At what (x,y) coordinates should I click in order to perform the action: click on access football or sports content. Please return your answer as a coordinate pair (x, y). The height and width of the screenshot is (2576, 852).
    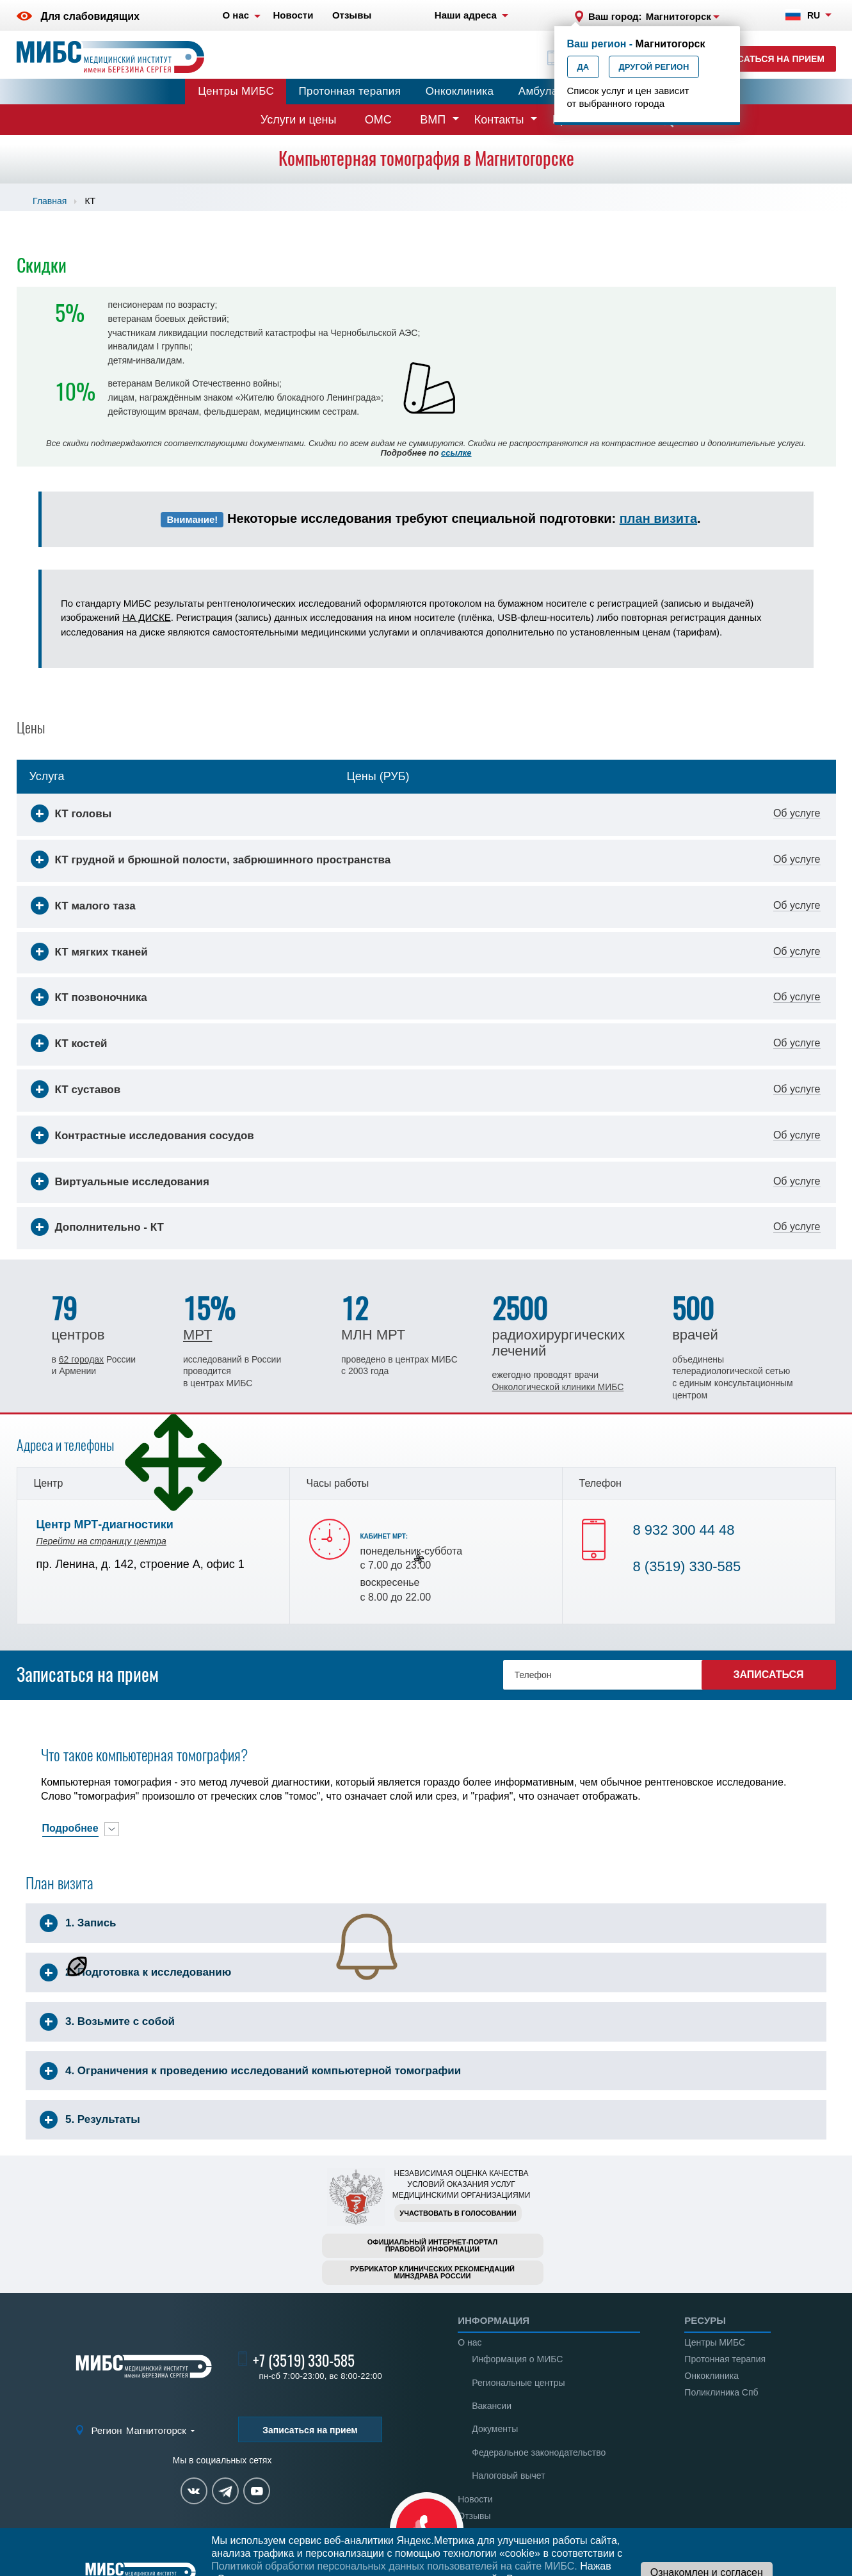
    Looking at the image, I should click on (77, 1966).